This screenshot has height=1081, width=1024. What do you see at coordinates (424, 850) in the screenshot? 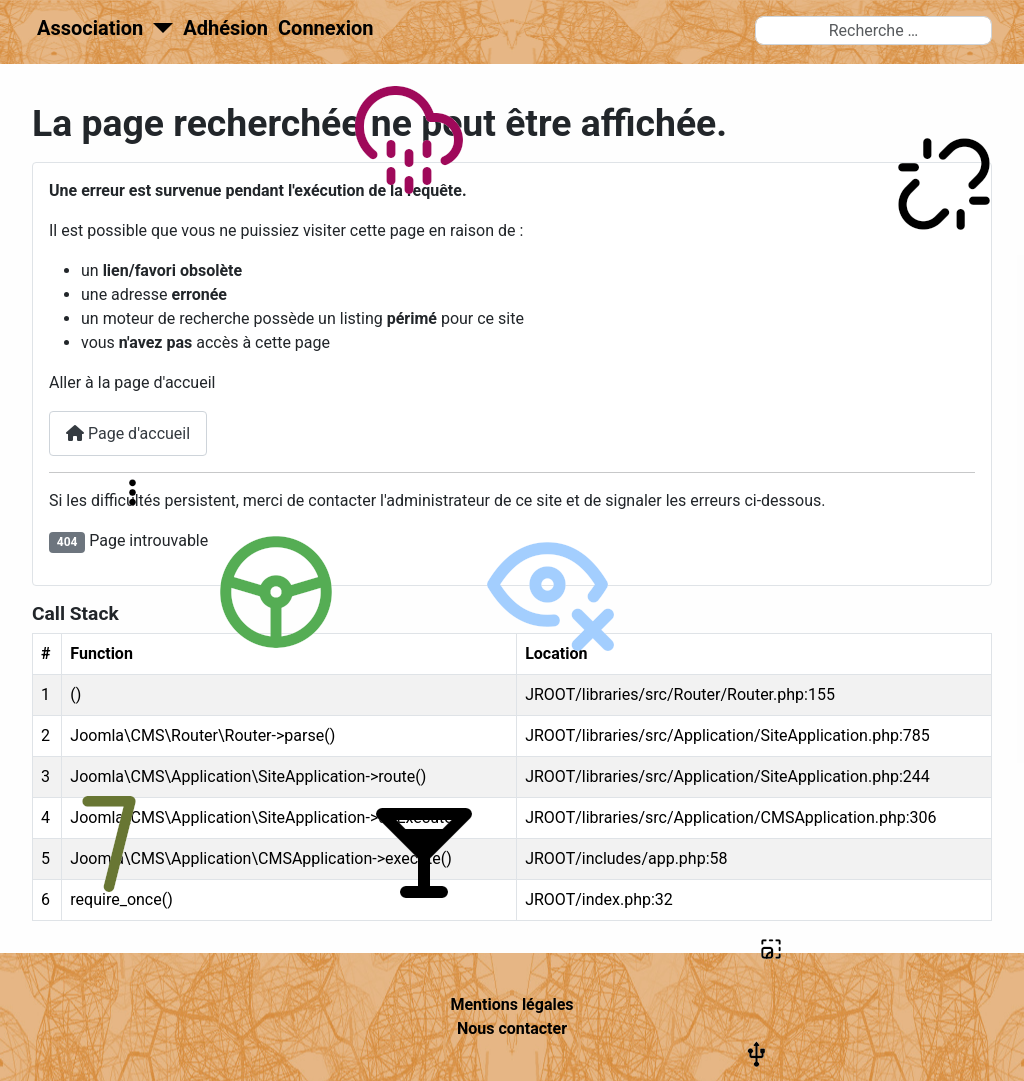
I see `browse cocktail or drink recipes` at bounding box center [424, 850].